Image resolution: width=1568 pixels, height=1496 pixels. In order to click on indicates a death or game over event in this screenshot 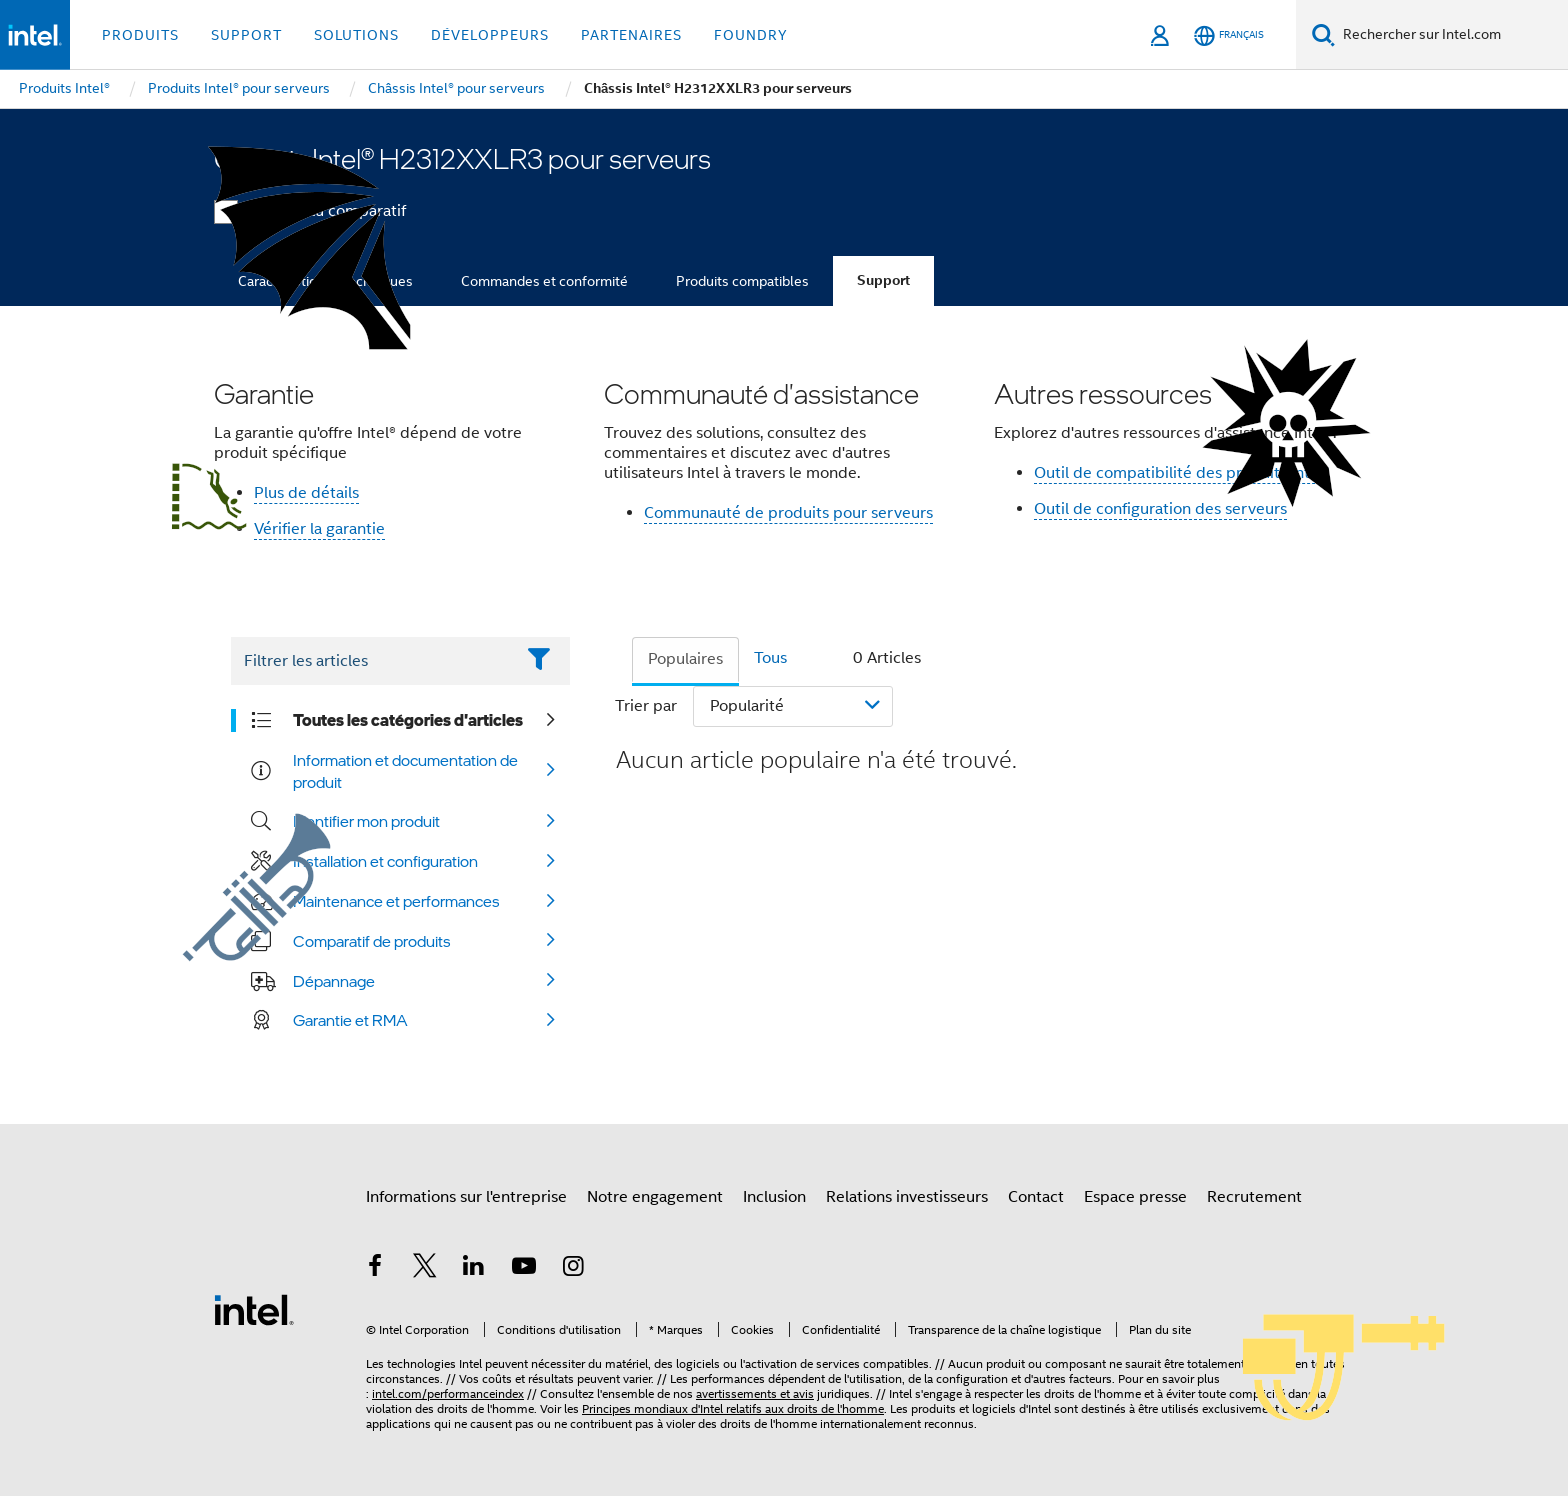, I will do `click(1286, 424)`.